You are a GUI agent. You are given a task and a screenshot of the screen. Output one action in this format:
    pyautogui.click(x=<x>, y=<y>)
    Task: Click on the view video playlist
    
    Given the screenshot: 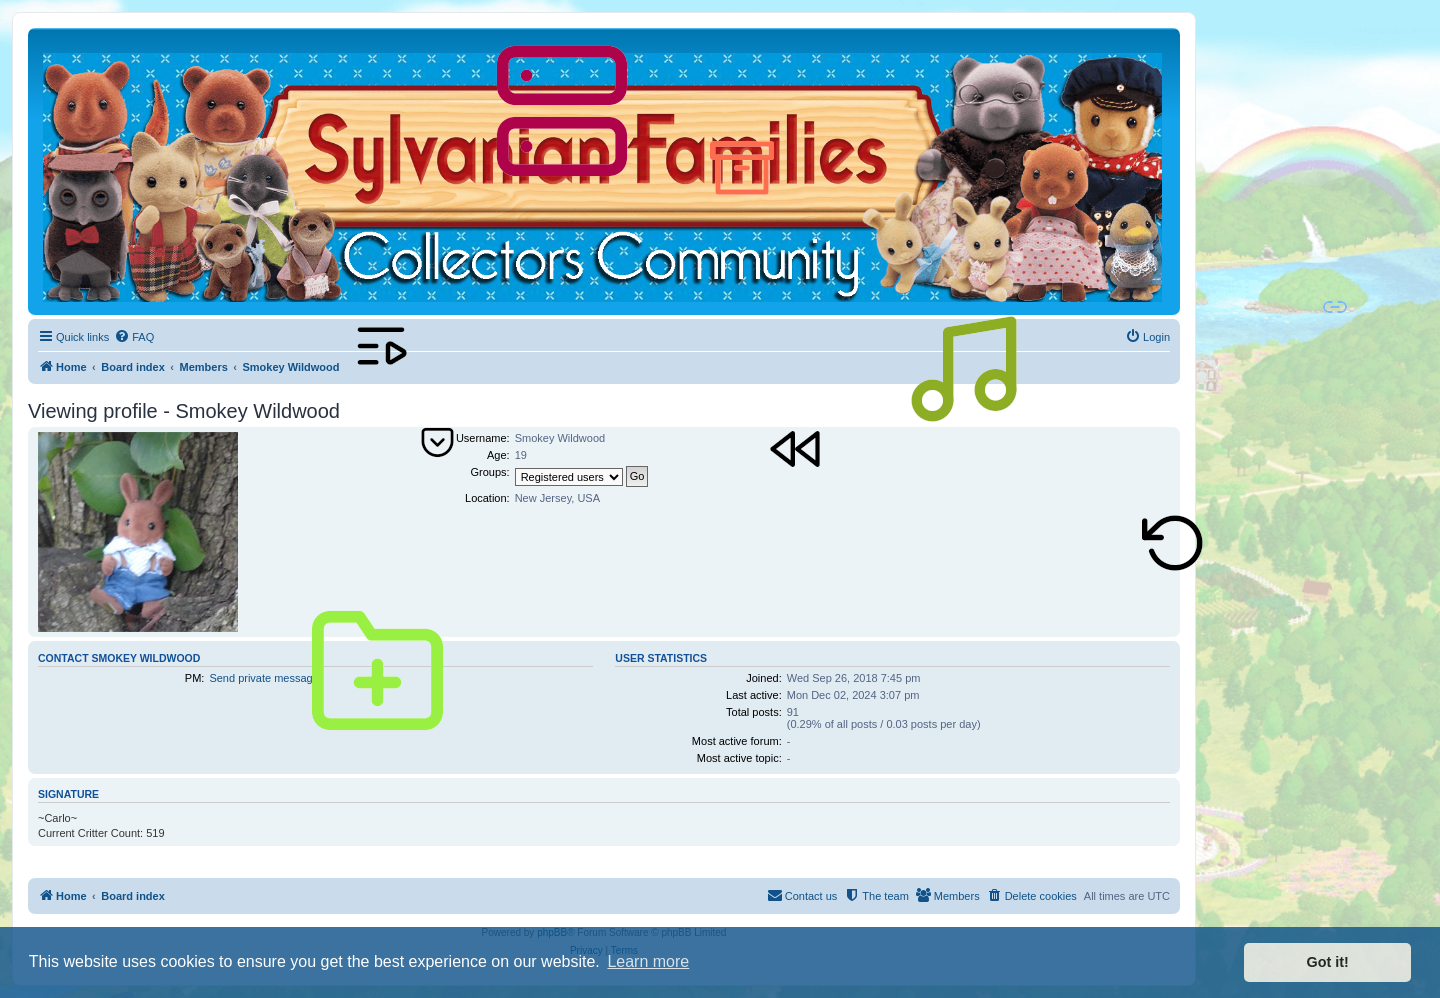 What is the action you would take?
    pyautogui.click(x=381, y=346)
    